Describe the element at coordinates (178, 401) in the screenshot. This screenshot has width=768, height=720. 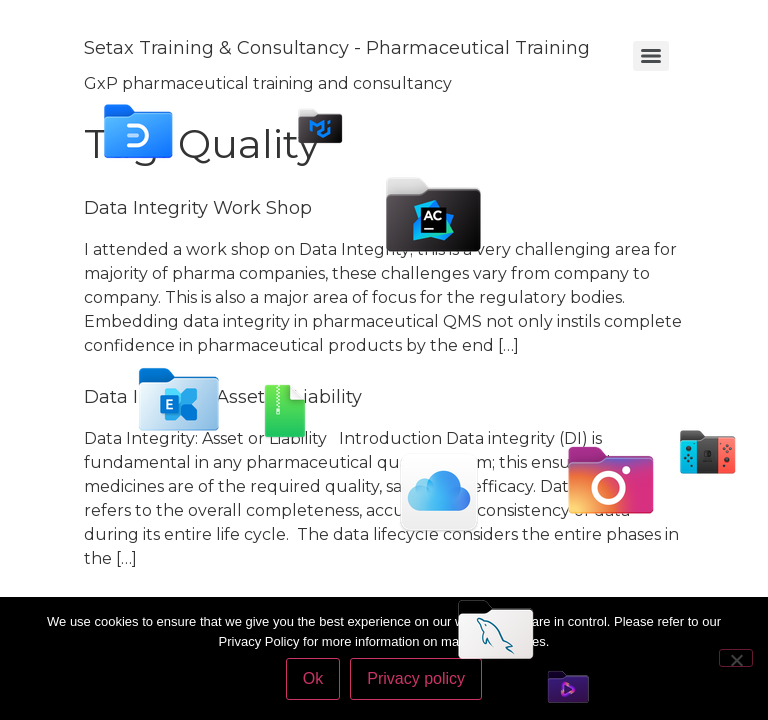
I see `open microsoft exchange folder` at that location.